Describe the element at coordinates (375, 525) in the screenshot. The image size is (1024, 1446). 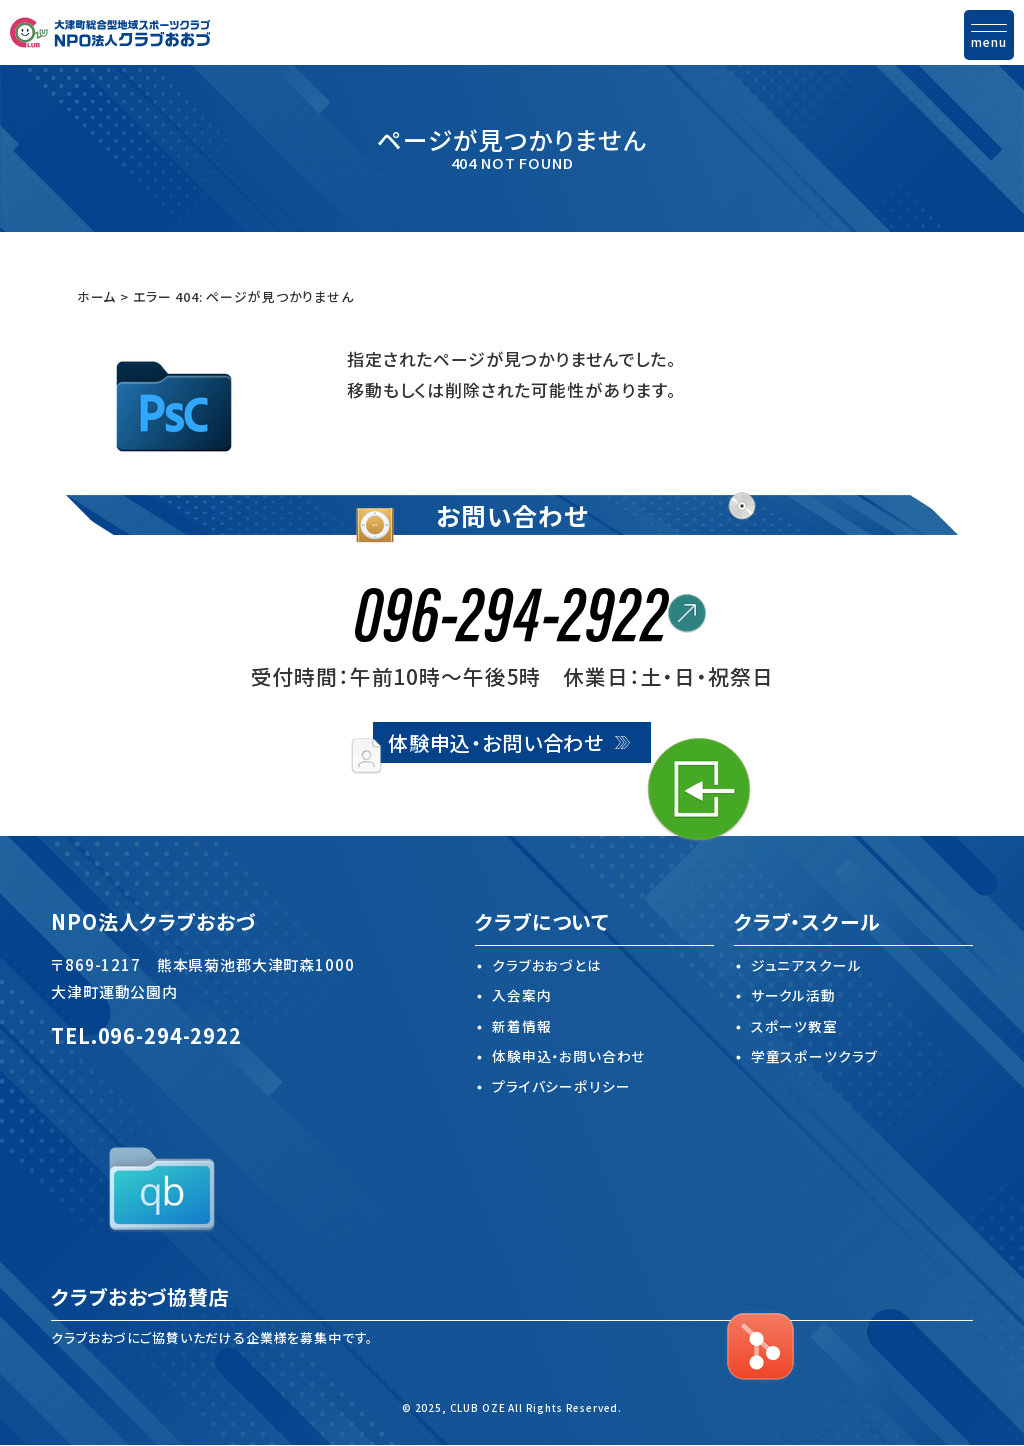
I see `iPod shuffle device in orange` at that location.